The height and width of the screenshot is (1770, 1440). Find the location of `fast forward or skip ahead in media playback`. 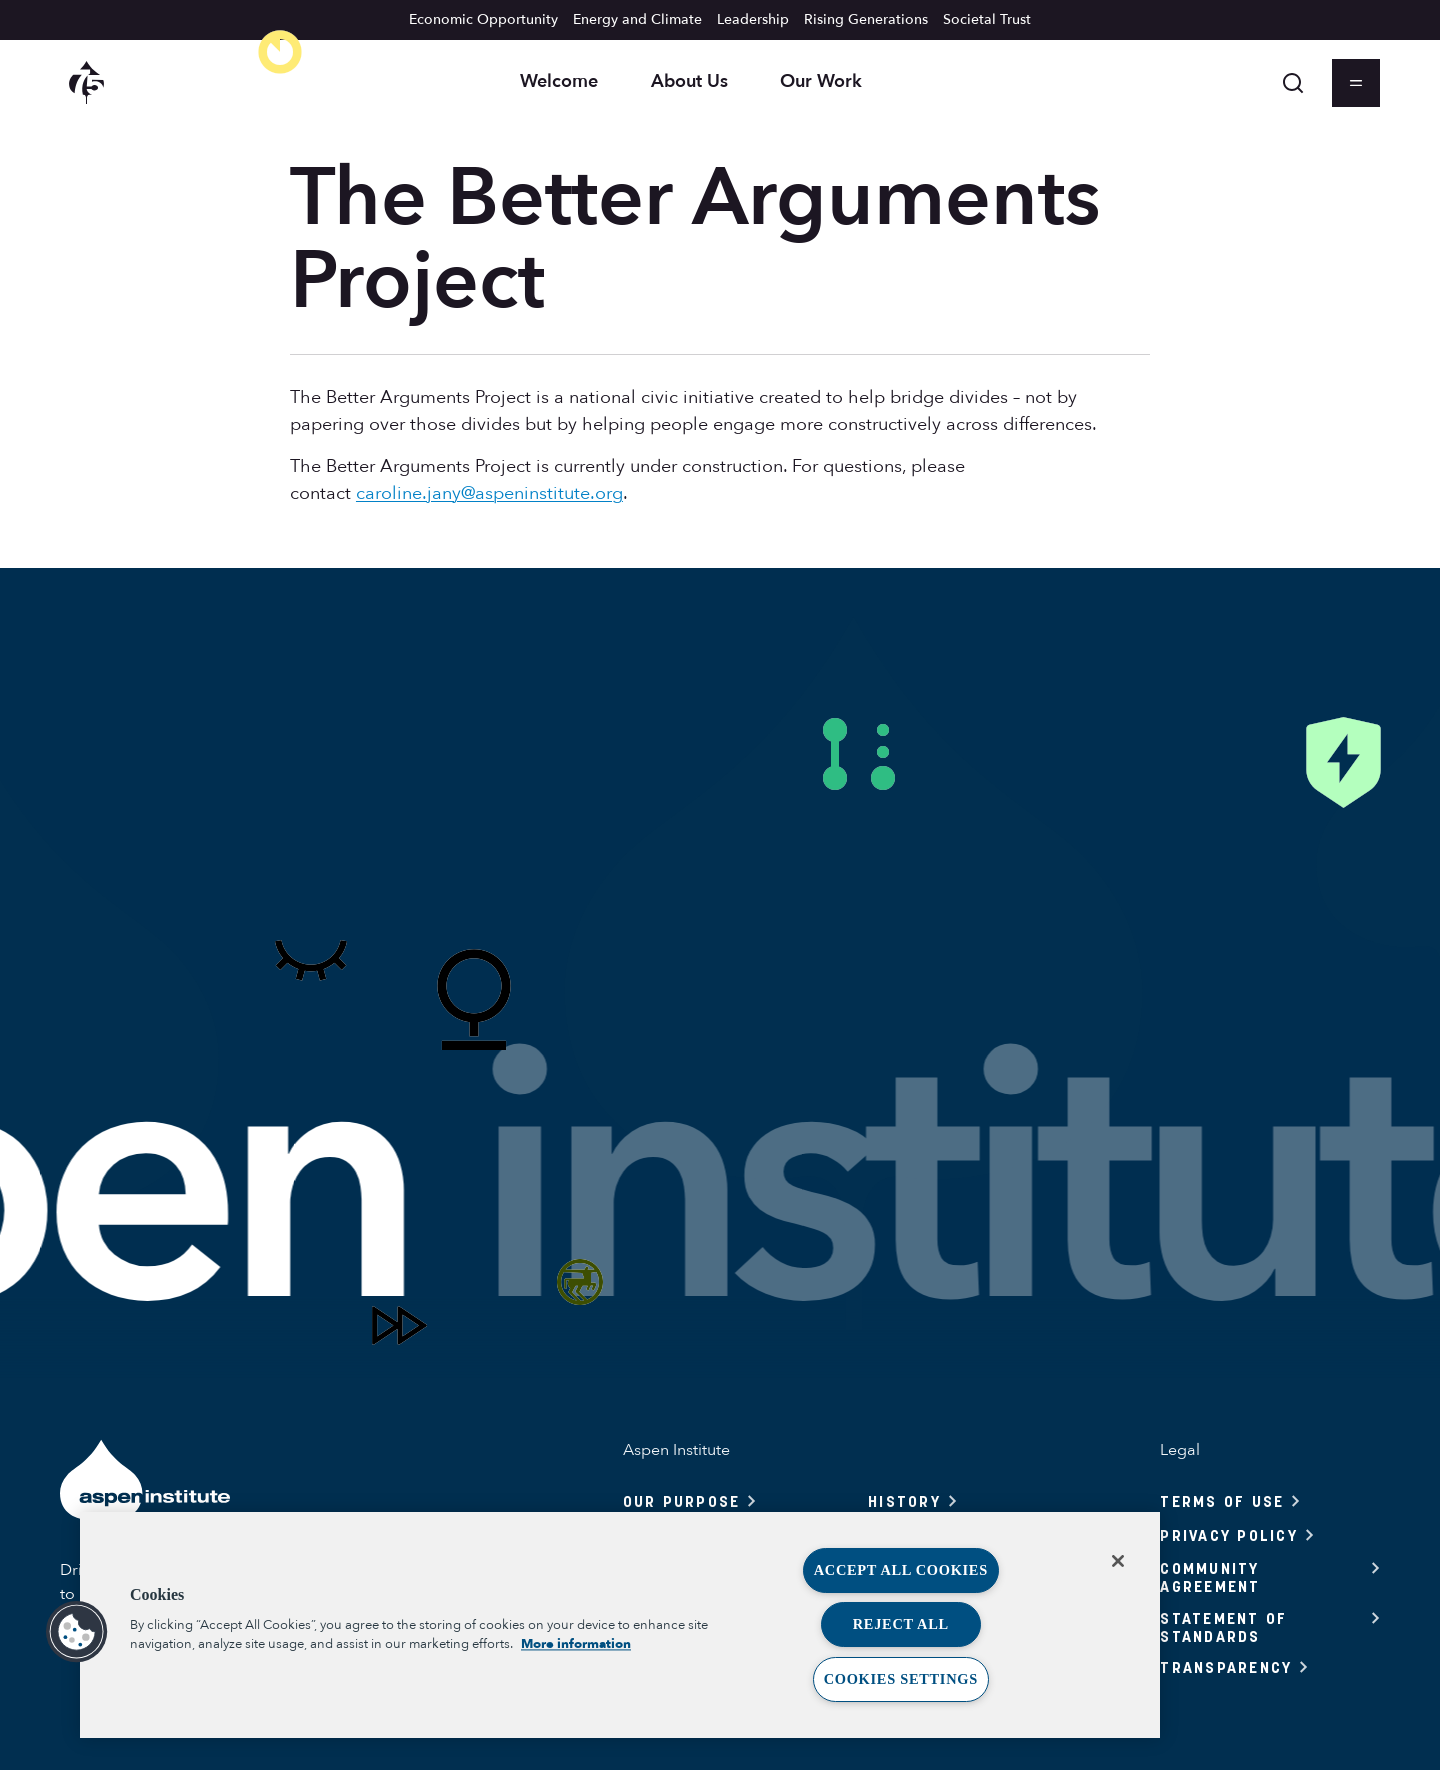

fast forward or skip ahead in media playback is located at coordinates (397, 1325).